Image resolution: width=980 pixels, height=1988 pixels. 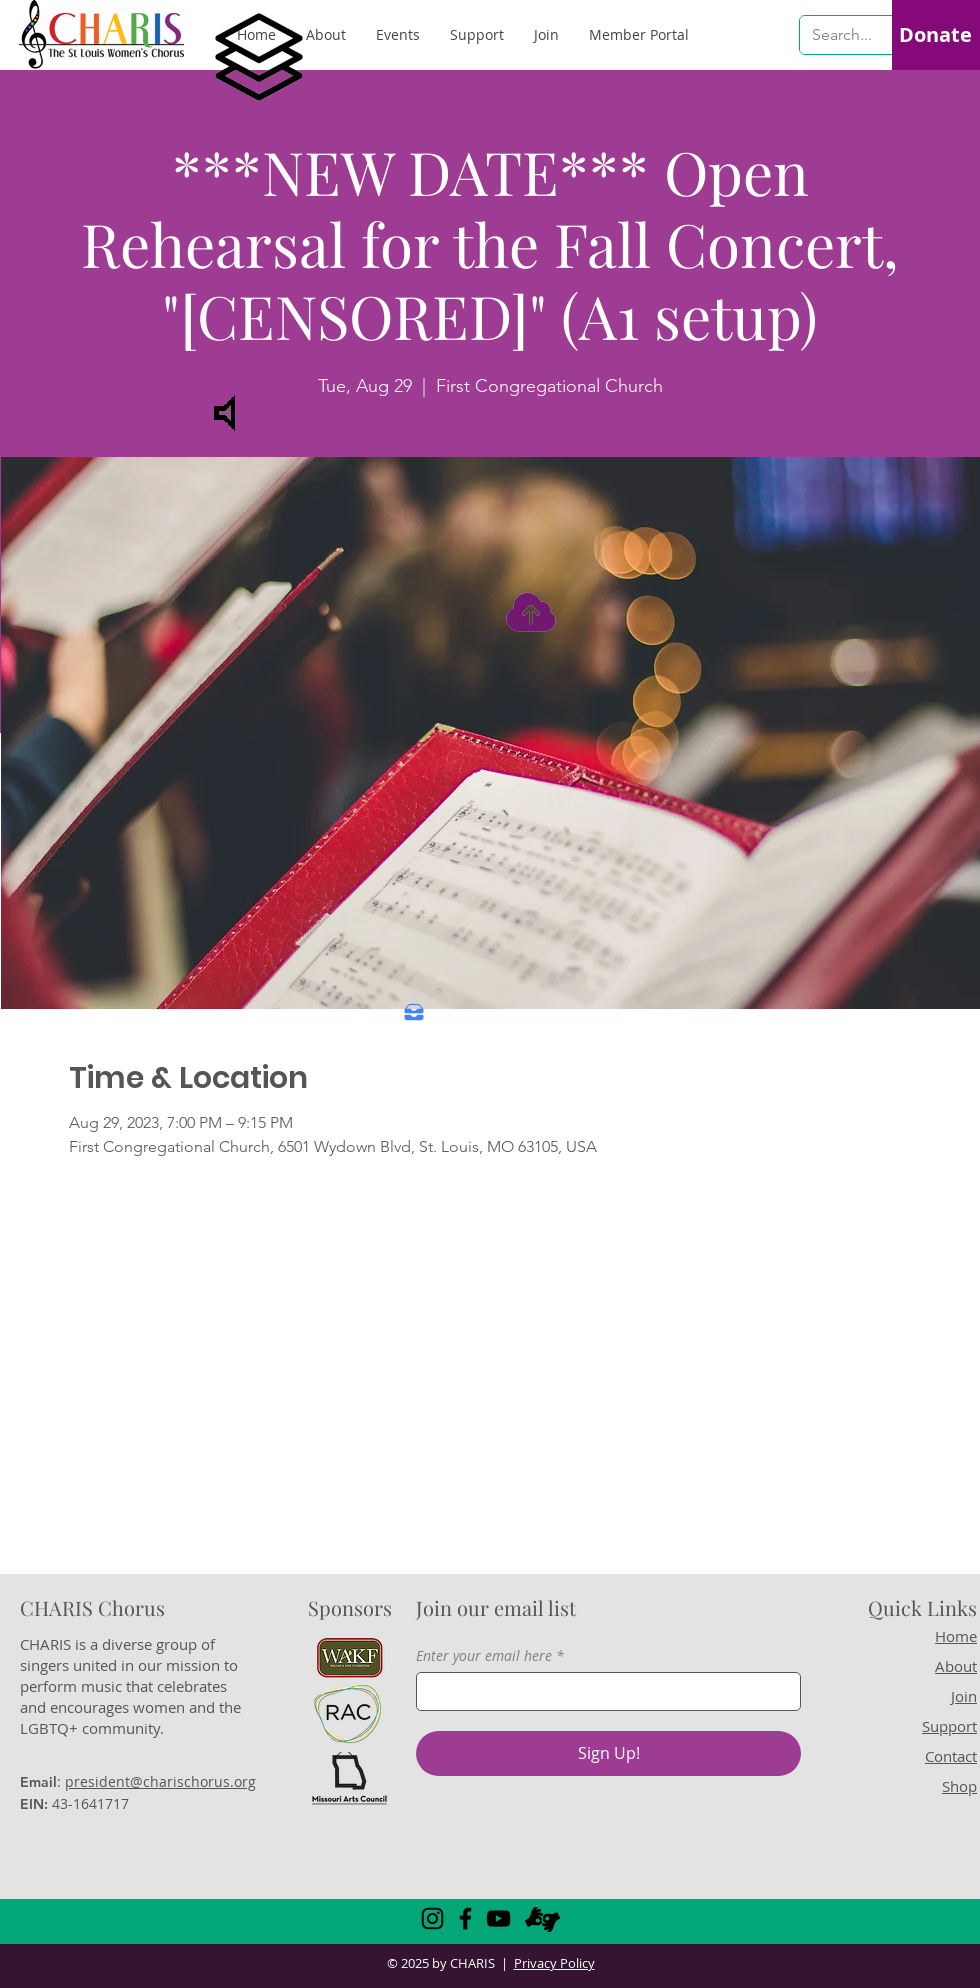 I want to click on upload file to cloud storage, so click(x=531, y=612).